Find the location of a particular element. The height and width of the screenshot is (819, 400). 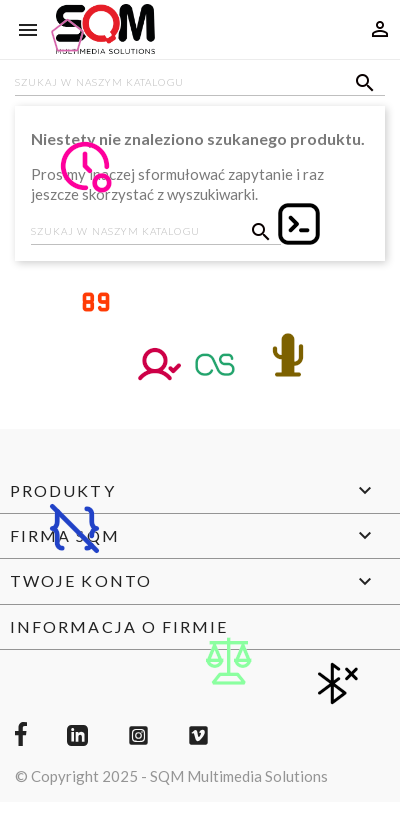

connect to Last.fm account is located at coordinates (215, 364).